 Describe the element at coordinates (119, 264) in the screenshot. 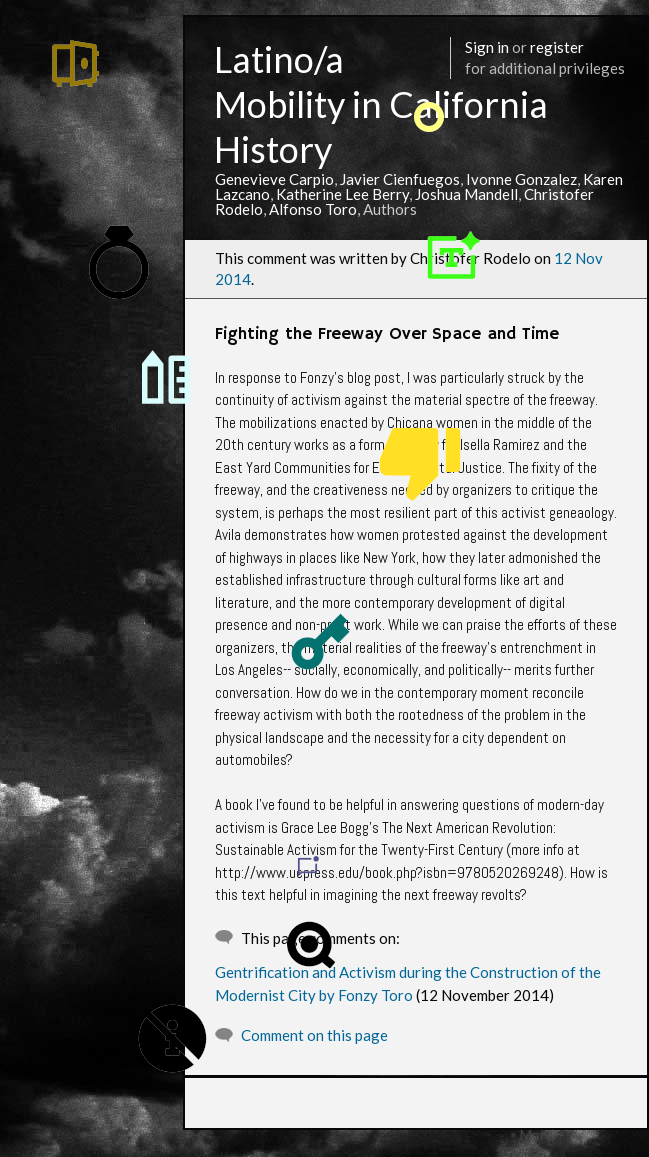

I see `access jewelry or accessories category` at that location.